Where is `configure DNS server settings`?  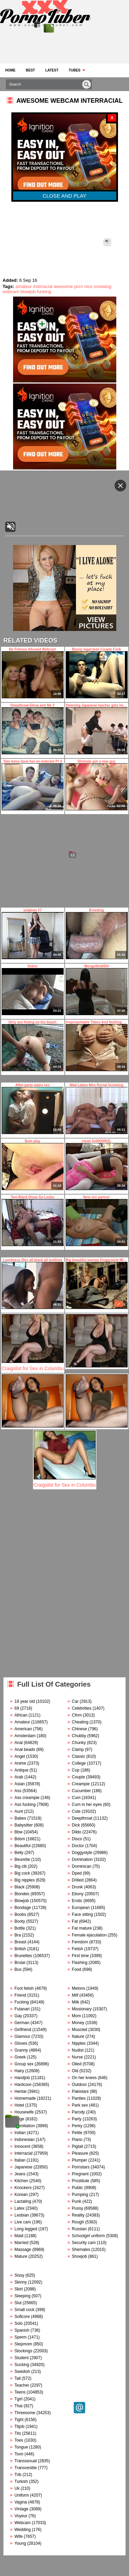 configure DNS server settings is located at coordinates (37, 25).